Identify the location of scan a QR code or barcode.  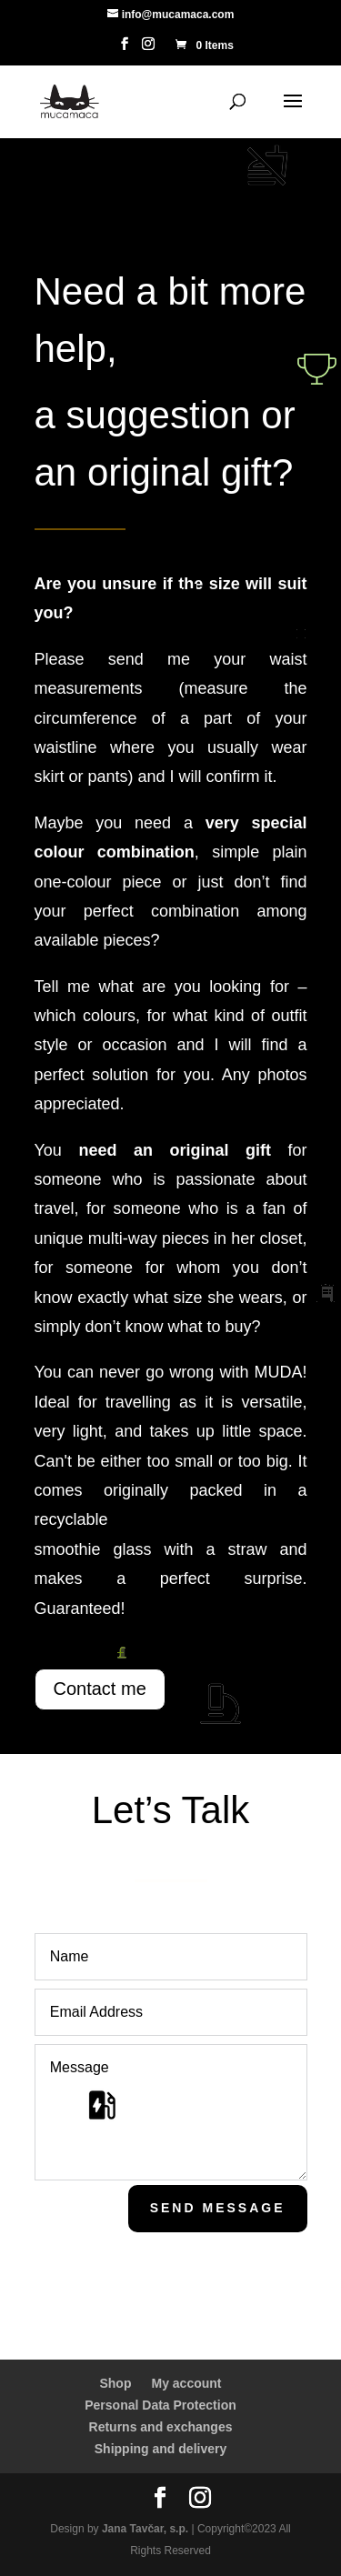
(186, 580).